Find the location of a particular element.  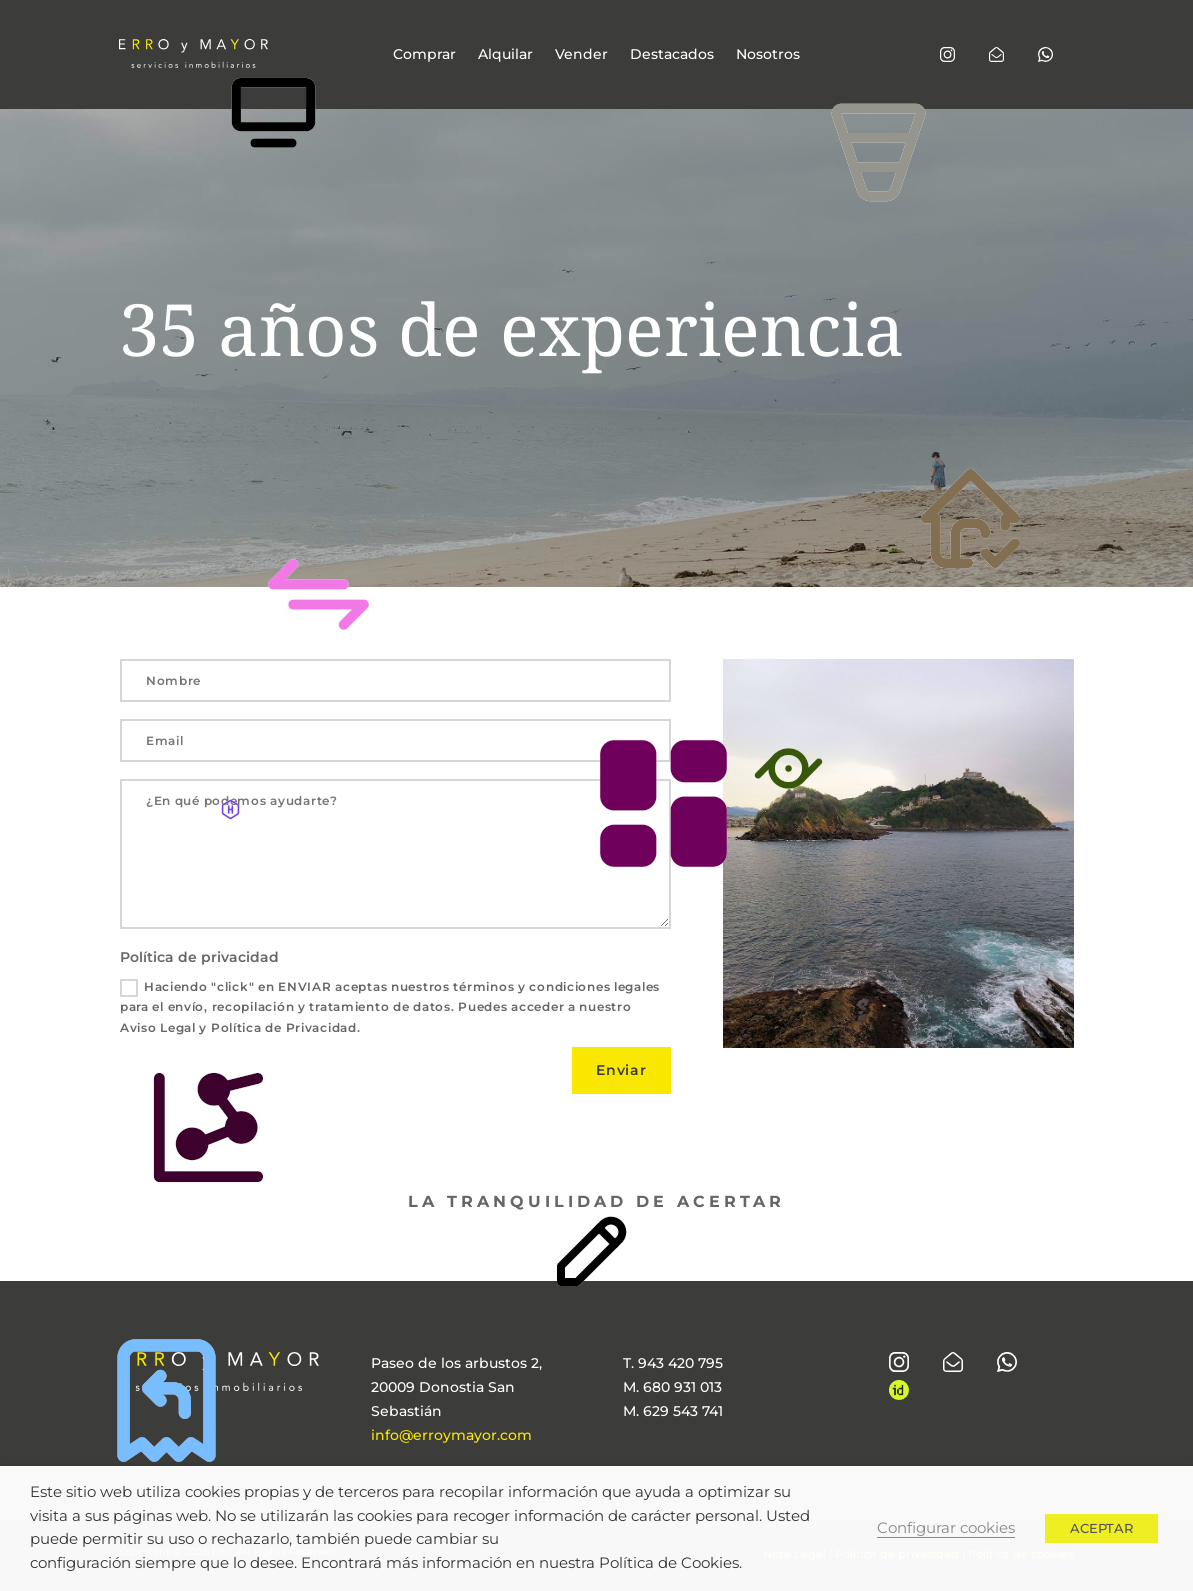

open dashboard view is located at coordinates (663, 803).